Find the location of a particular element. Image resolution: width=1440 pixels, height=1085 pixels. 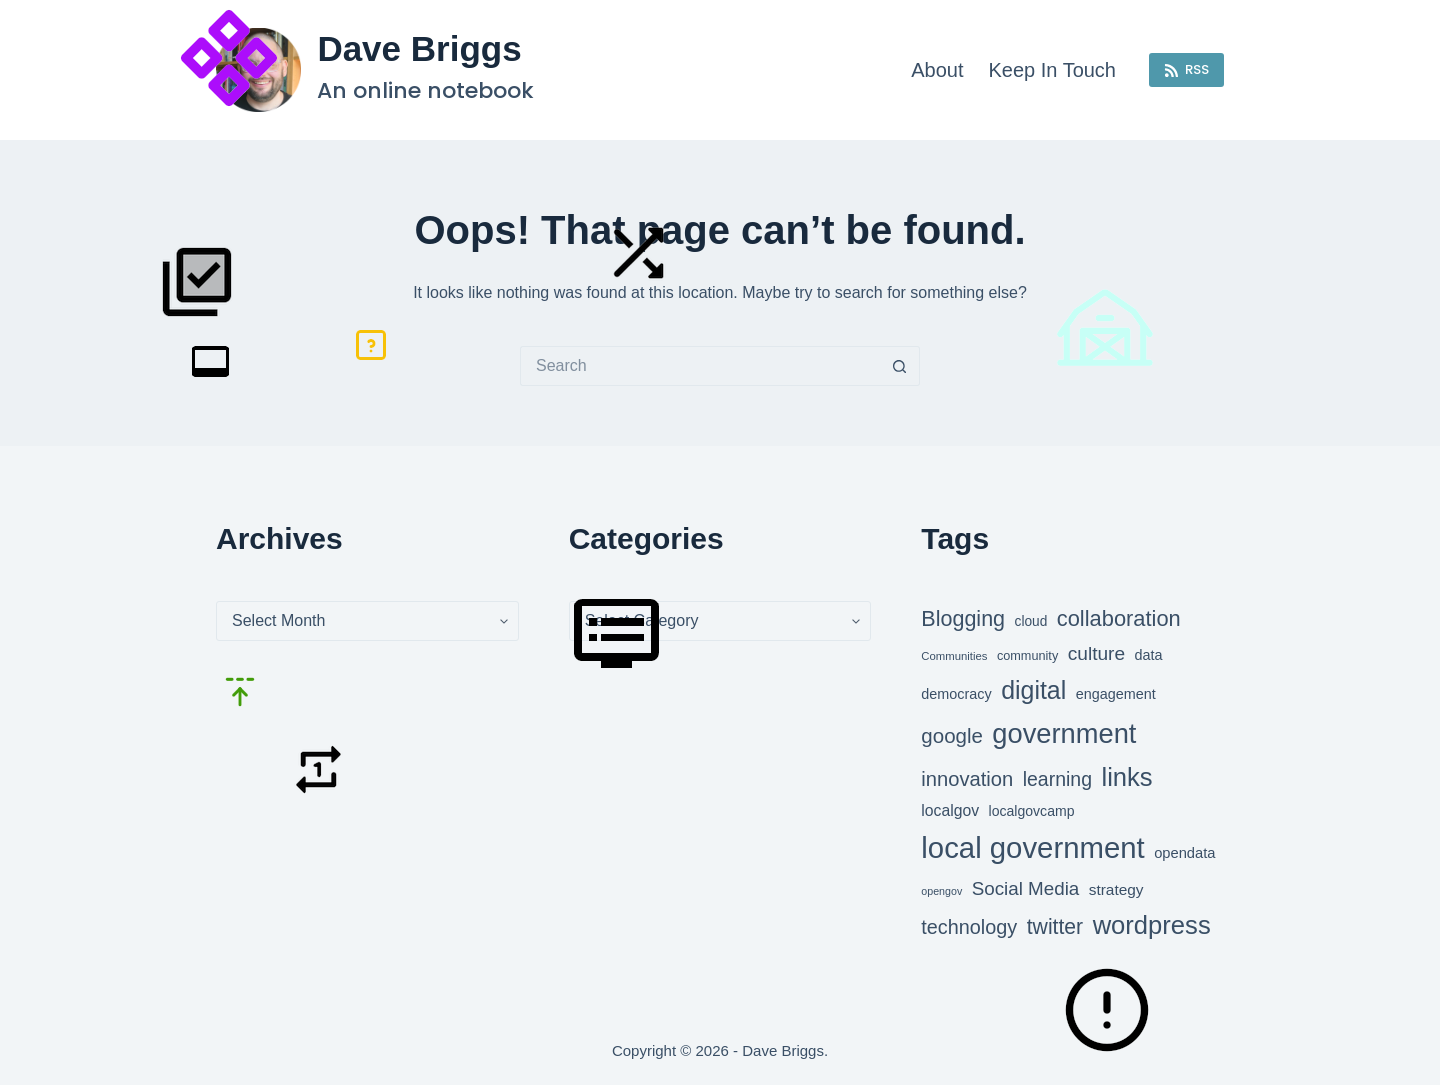

repeat the current track once is located at coordinates (318, 769).